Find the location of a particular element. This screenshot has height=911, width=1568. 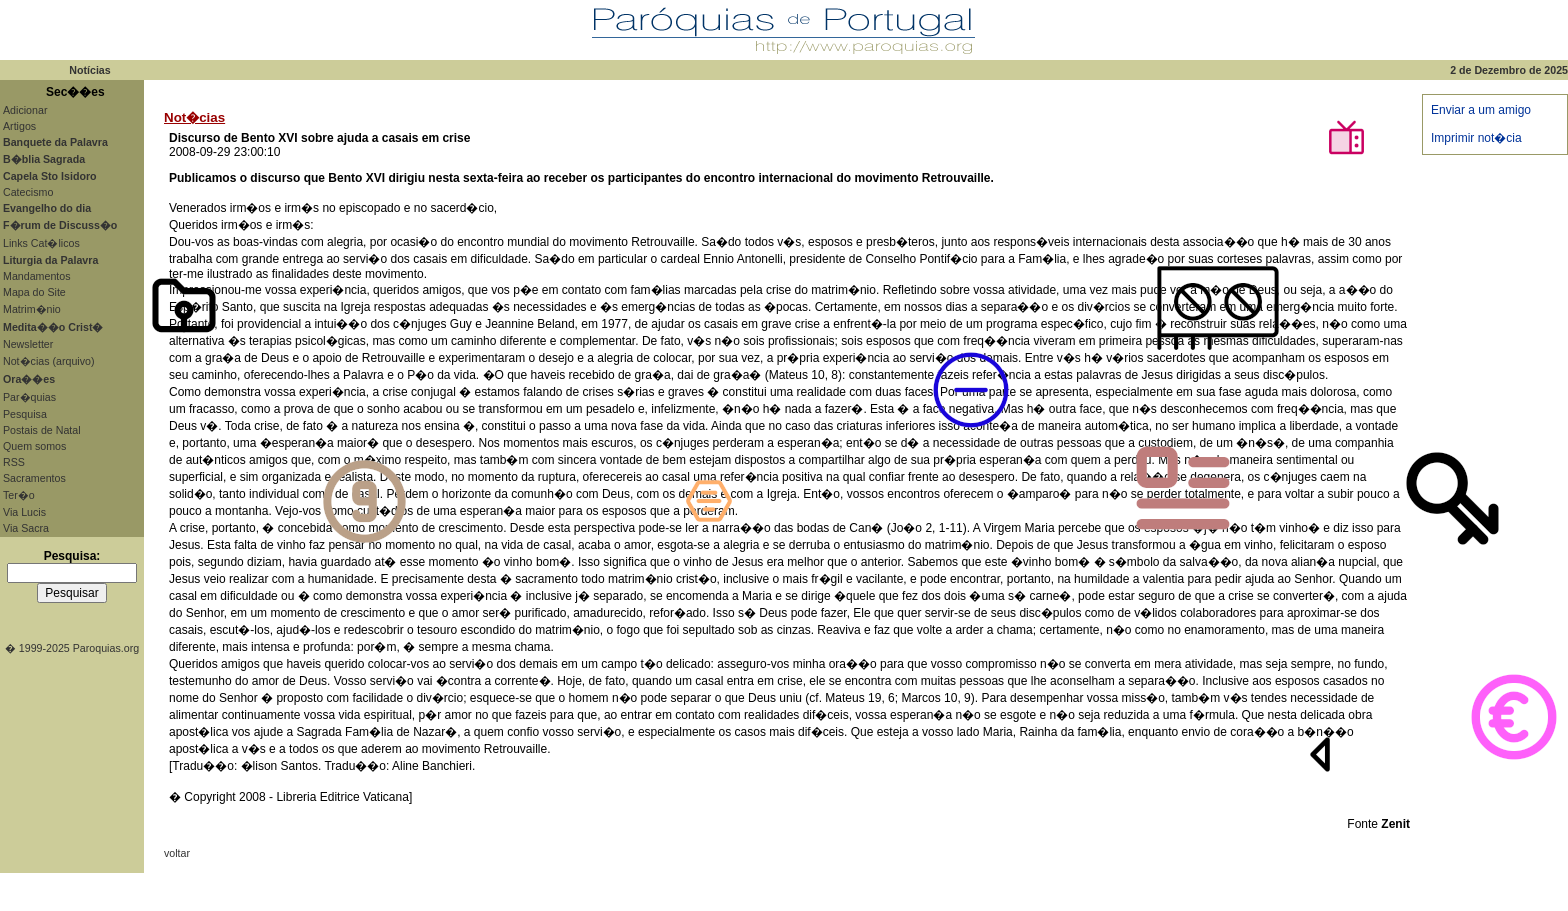

access root directory is located at coordinates (184, 307).